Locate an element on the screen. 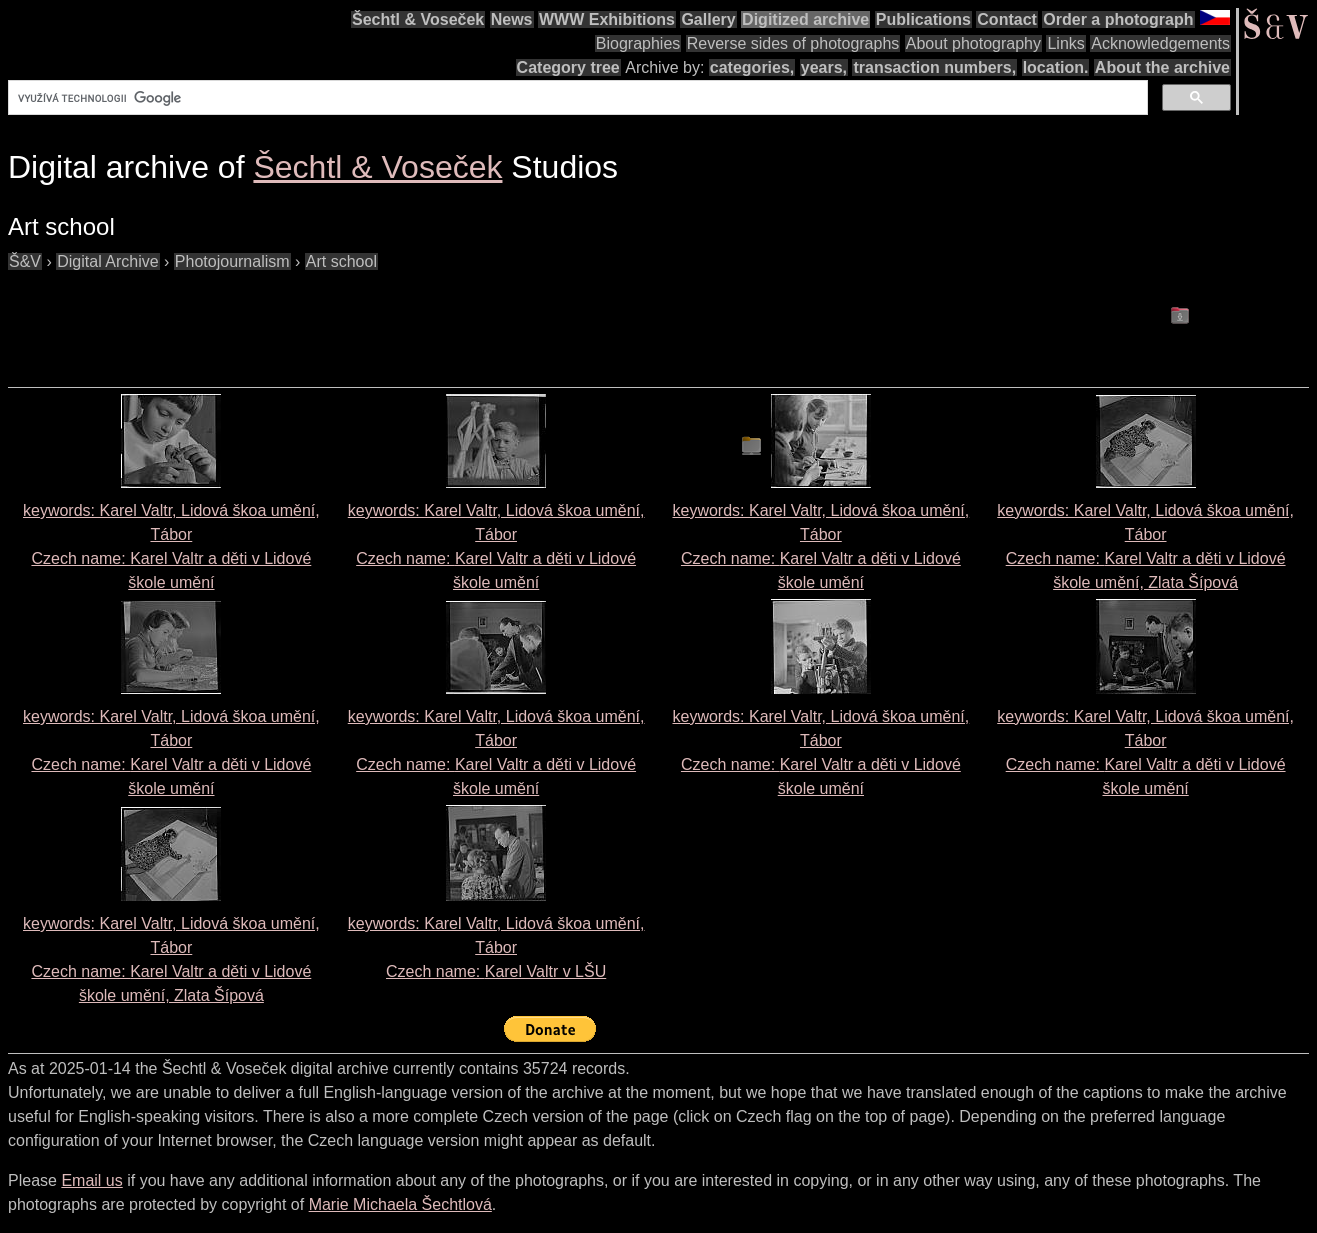 The height and width of the screenshot is (1233, 1317). access a remote or network folder is located at coordinates (751, 445).